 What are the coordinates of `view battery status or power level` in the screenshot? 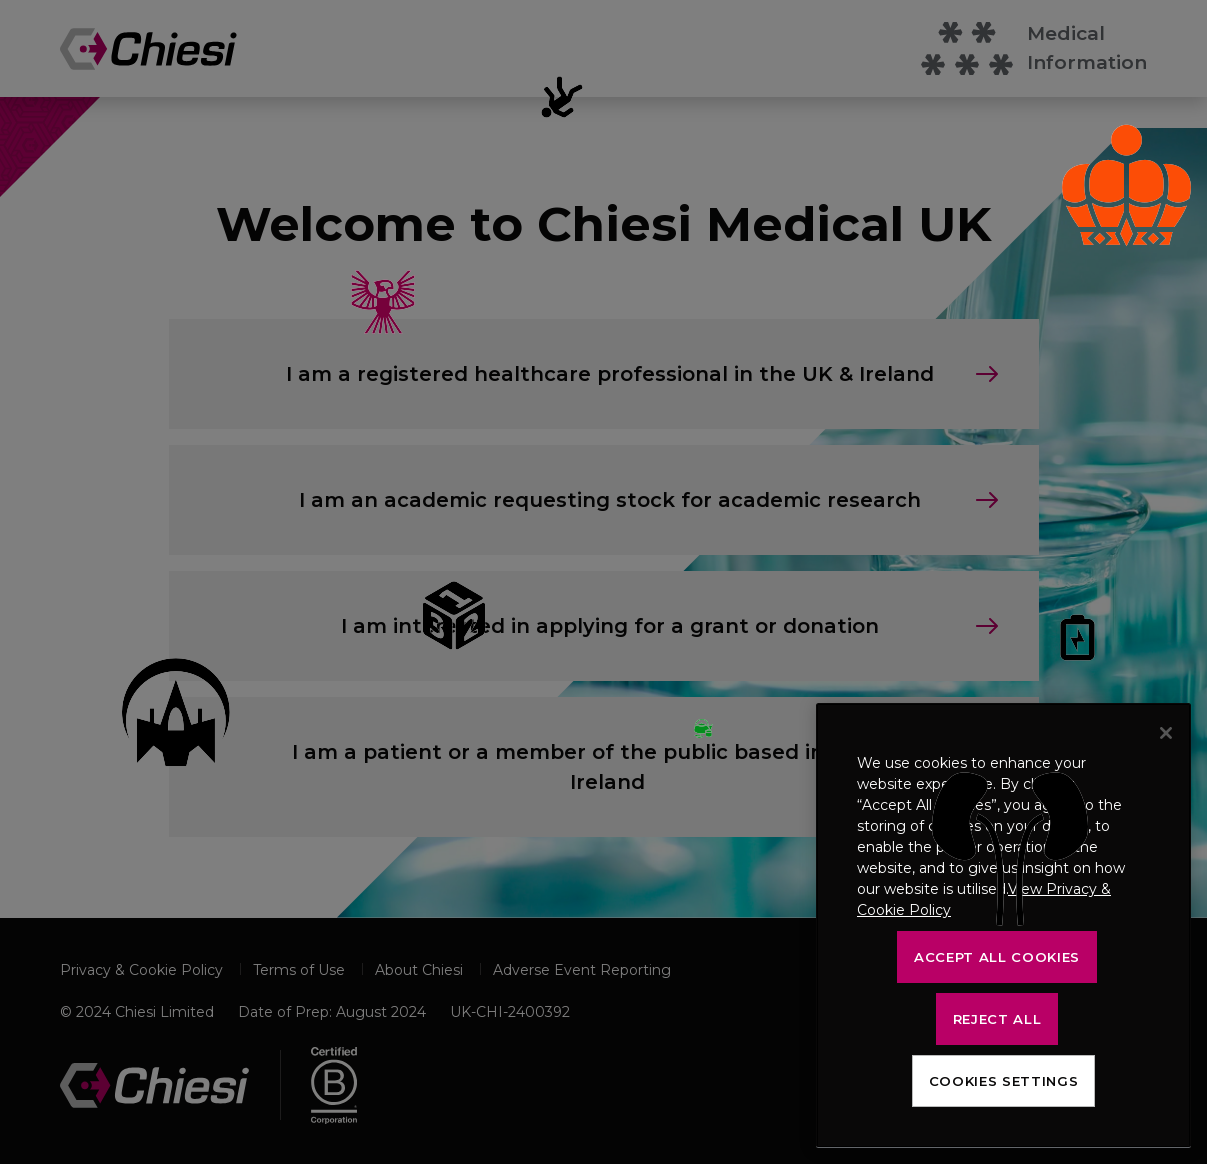 It's located at (1077, 637).